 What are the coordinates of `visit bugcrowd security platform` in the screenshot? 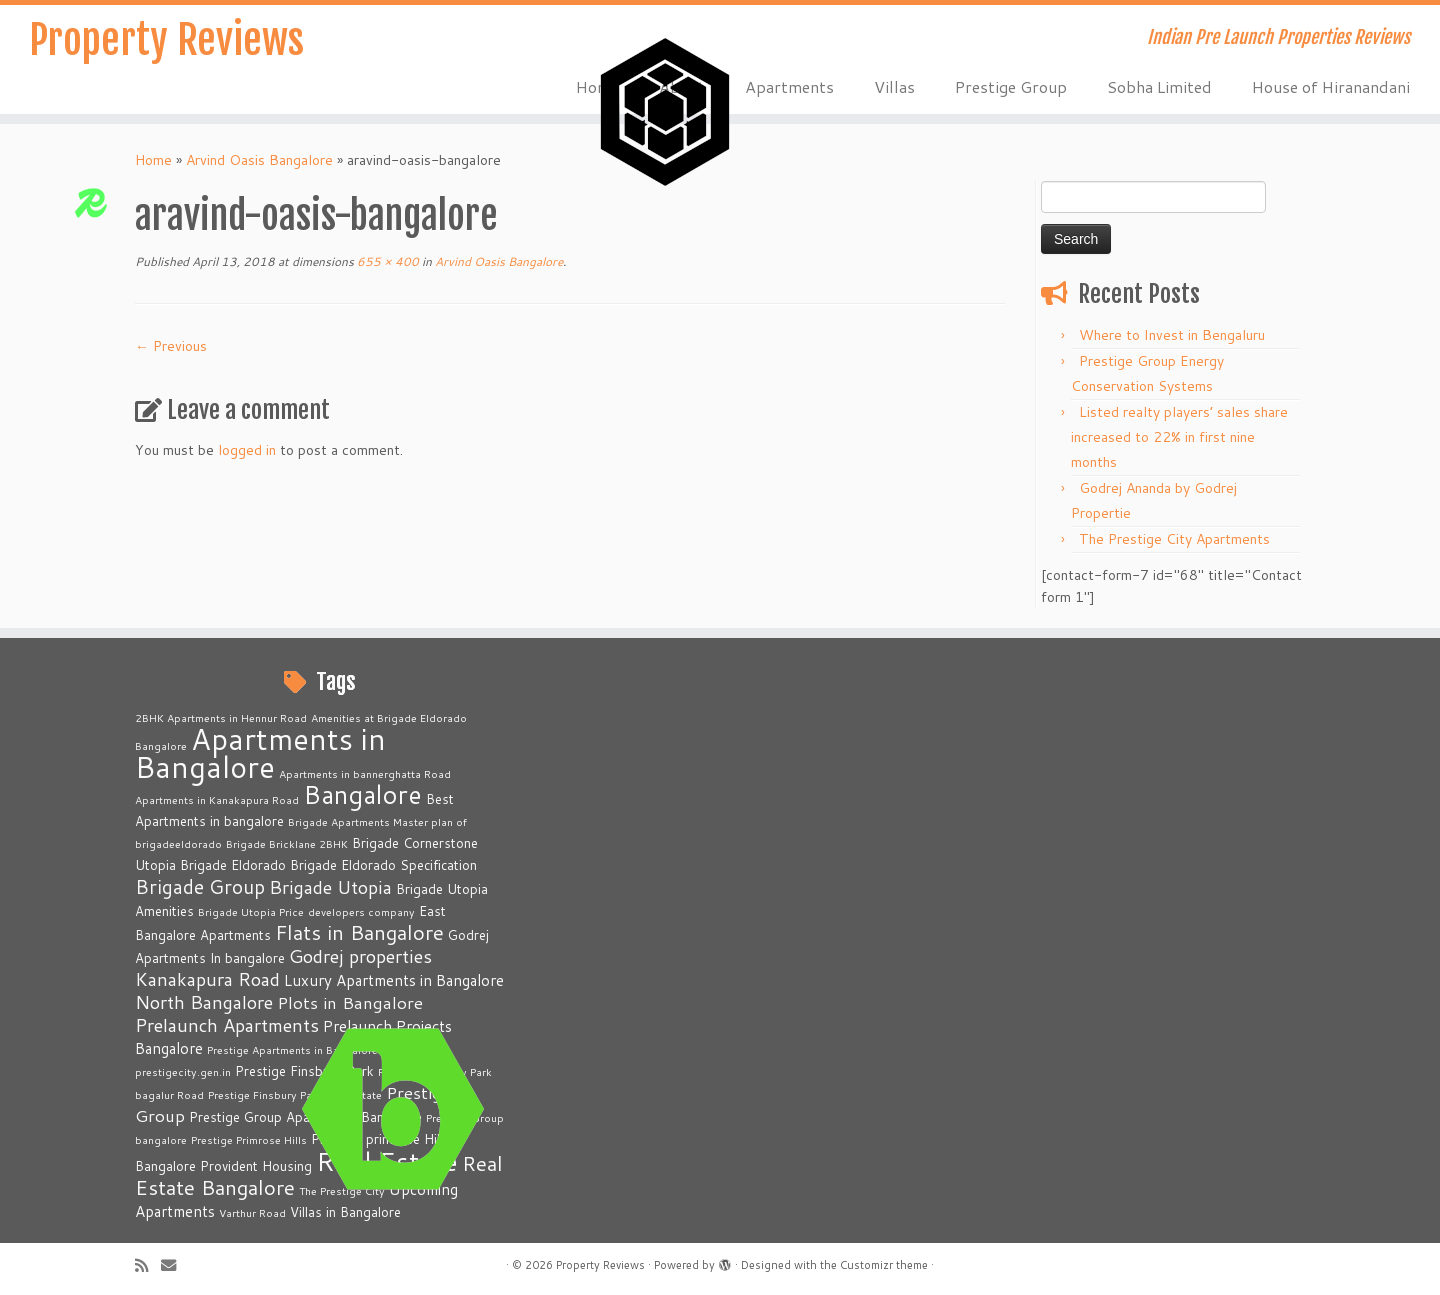 It's located at (393, 1109).